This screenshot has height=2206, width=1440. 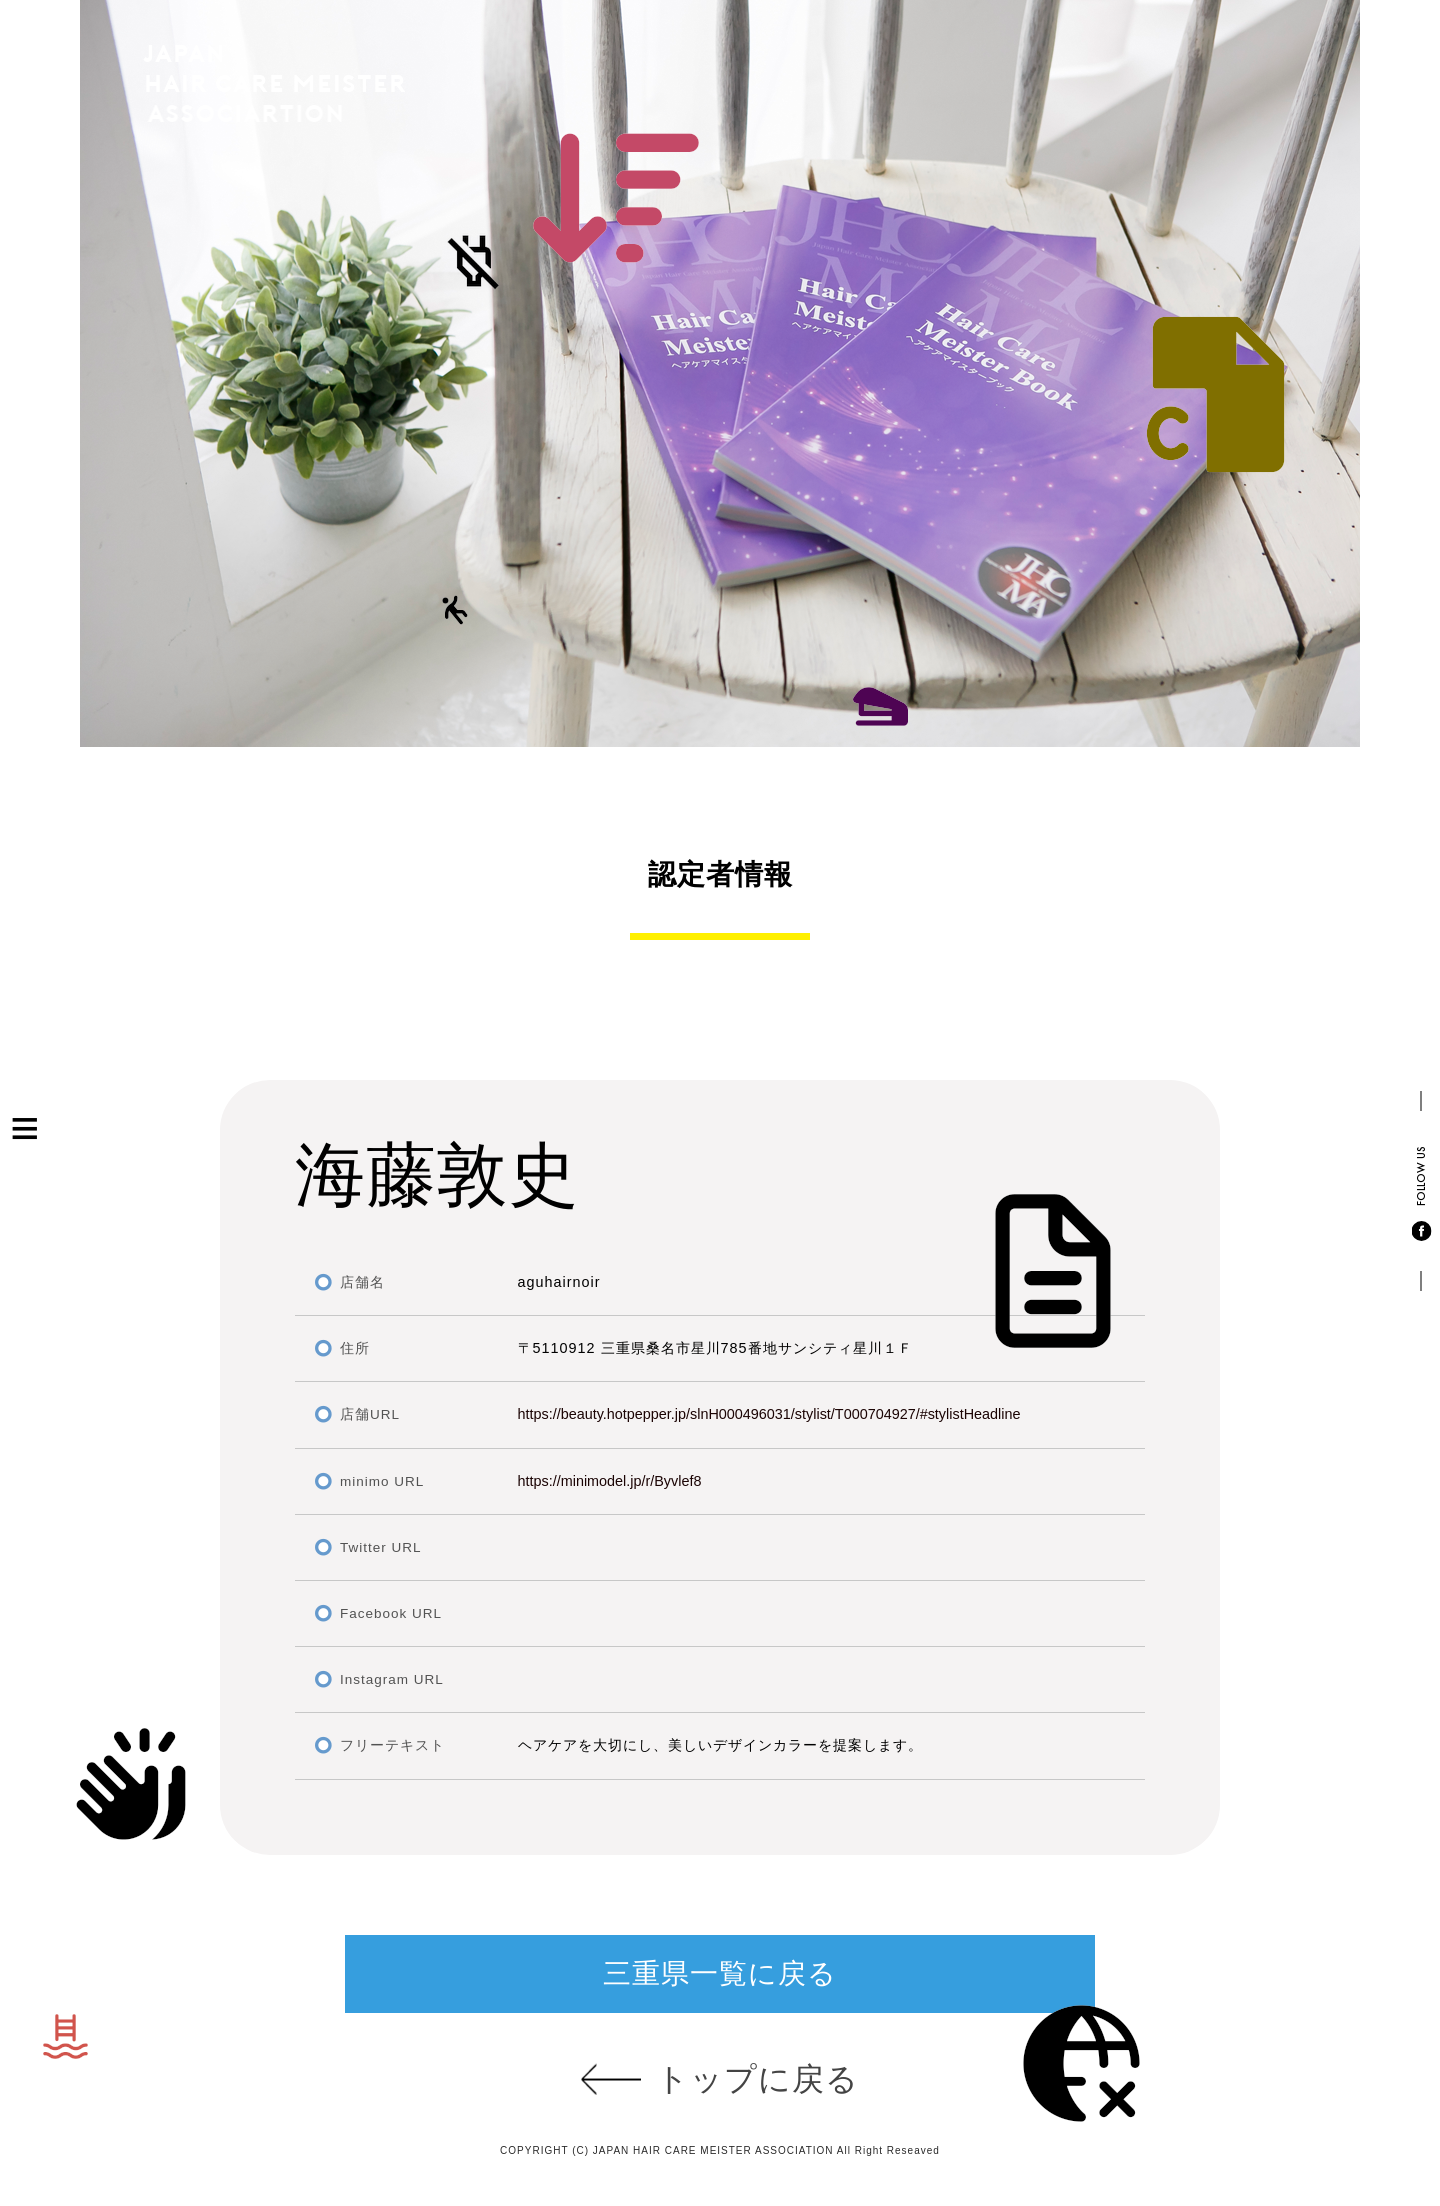 What do you see at coordinates (1218, 394) in the screenshot?
I see `a C programming language source file` at bounding box center [1218, 394].